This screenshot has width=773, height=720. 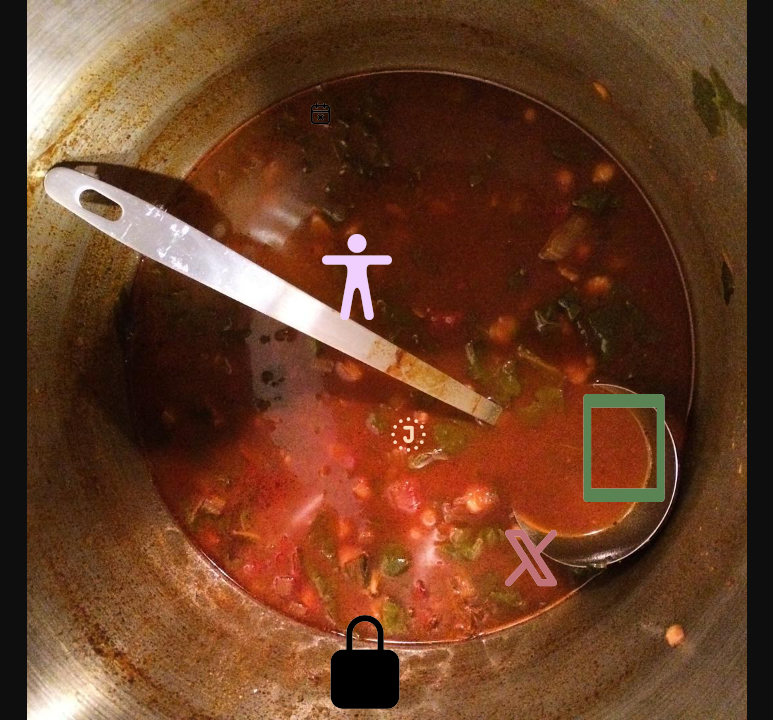 I want to click on indicates a locked or secured item, so click(x=365, y=662).